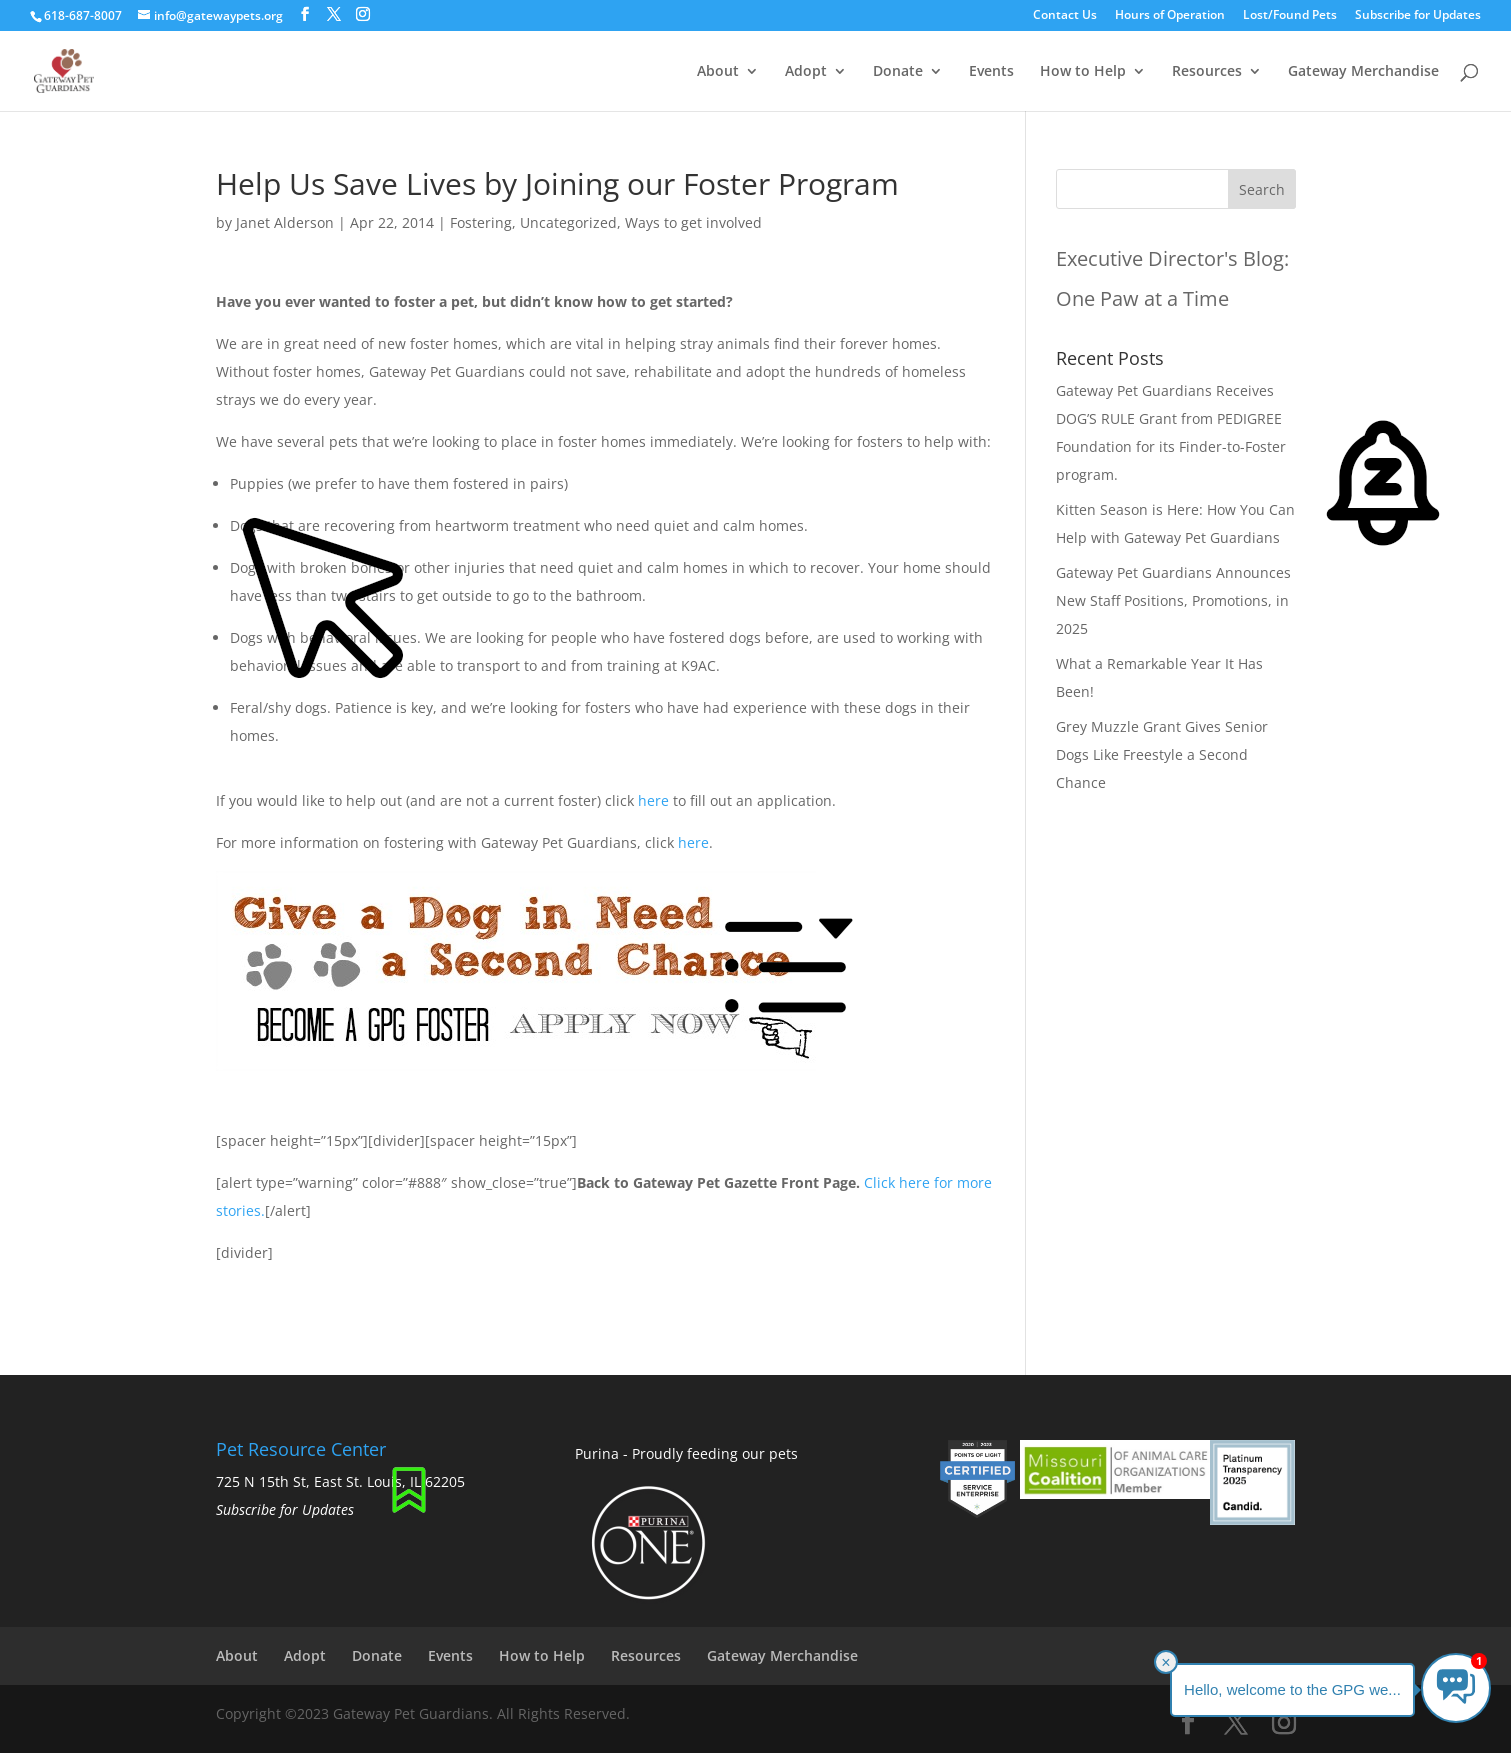 The height and width of the screenshot is (1753, 1511). I want to click on select multiple items from a list, so click(785, 965).